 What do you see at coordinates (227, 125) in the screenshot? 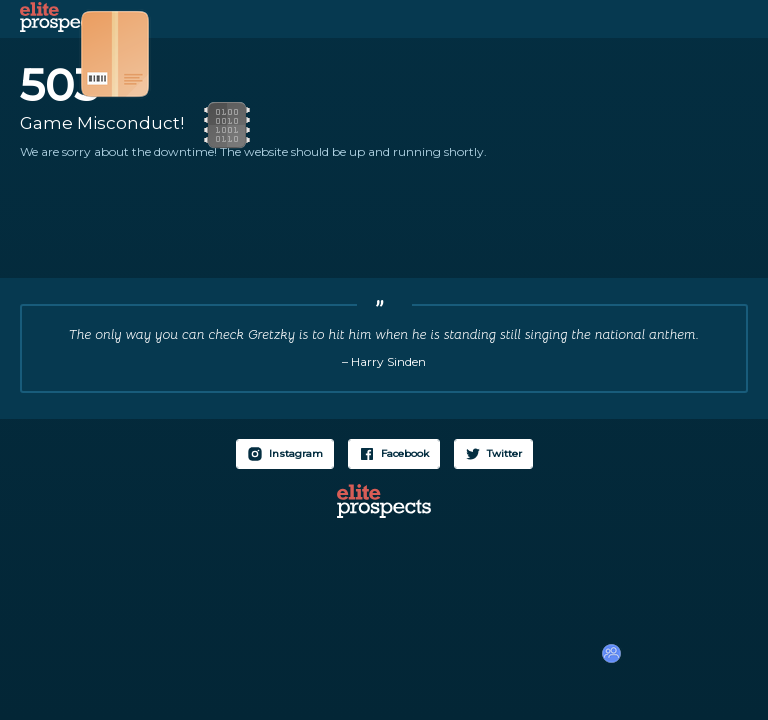
I see `firmware file or binary data` at bounding box center [227, 125].